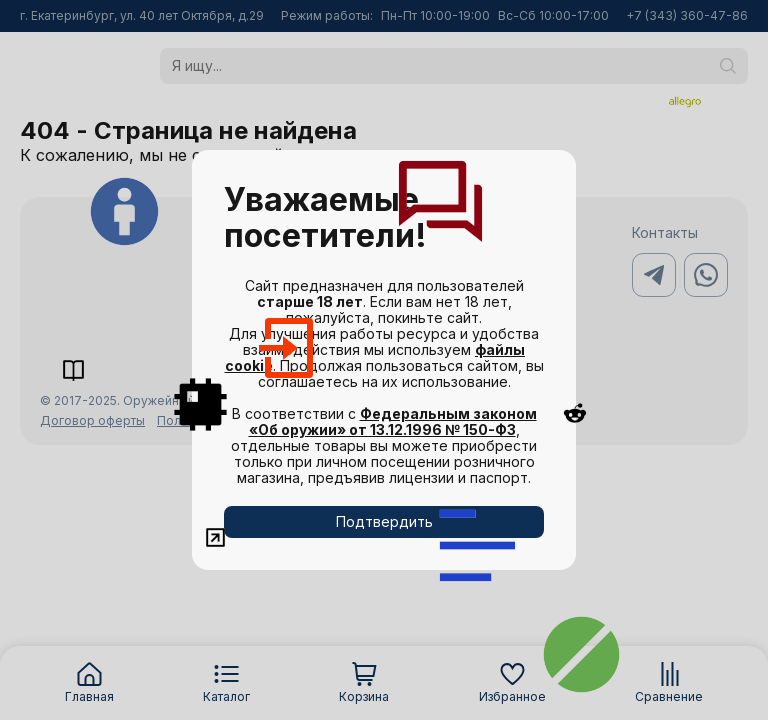 Image resolution: width=768 pixels, height=720 pixels. I want to click on open the reddit app, so click(575, 413).